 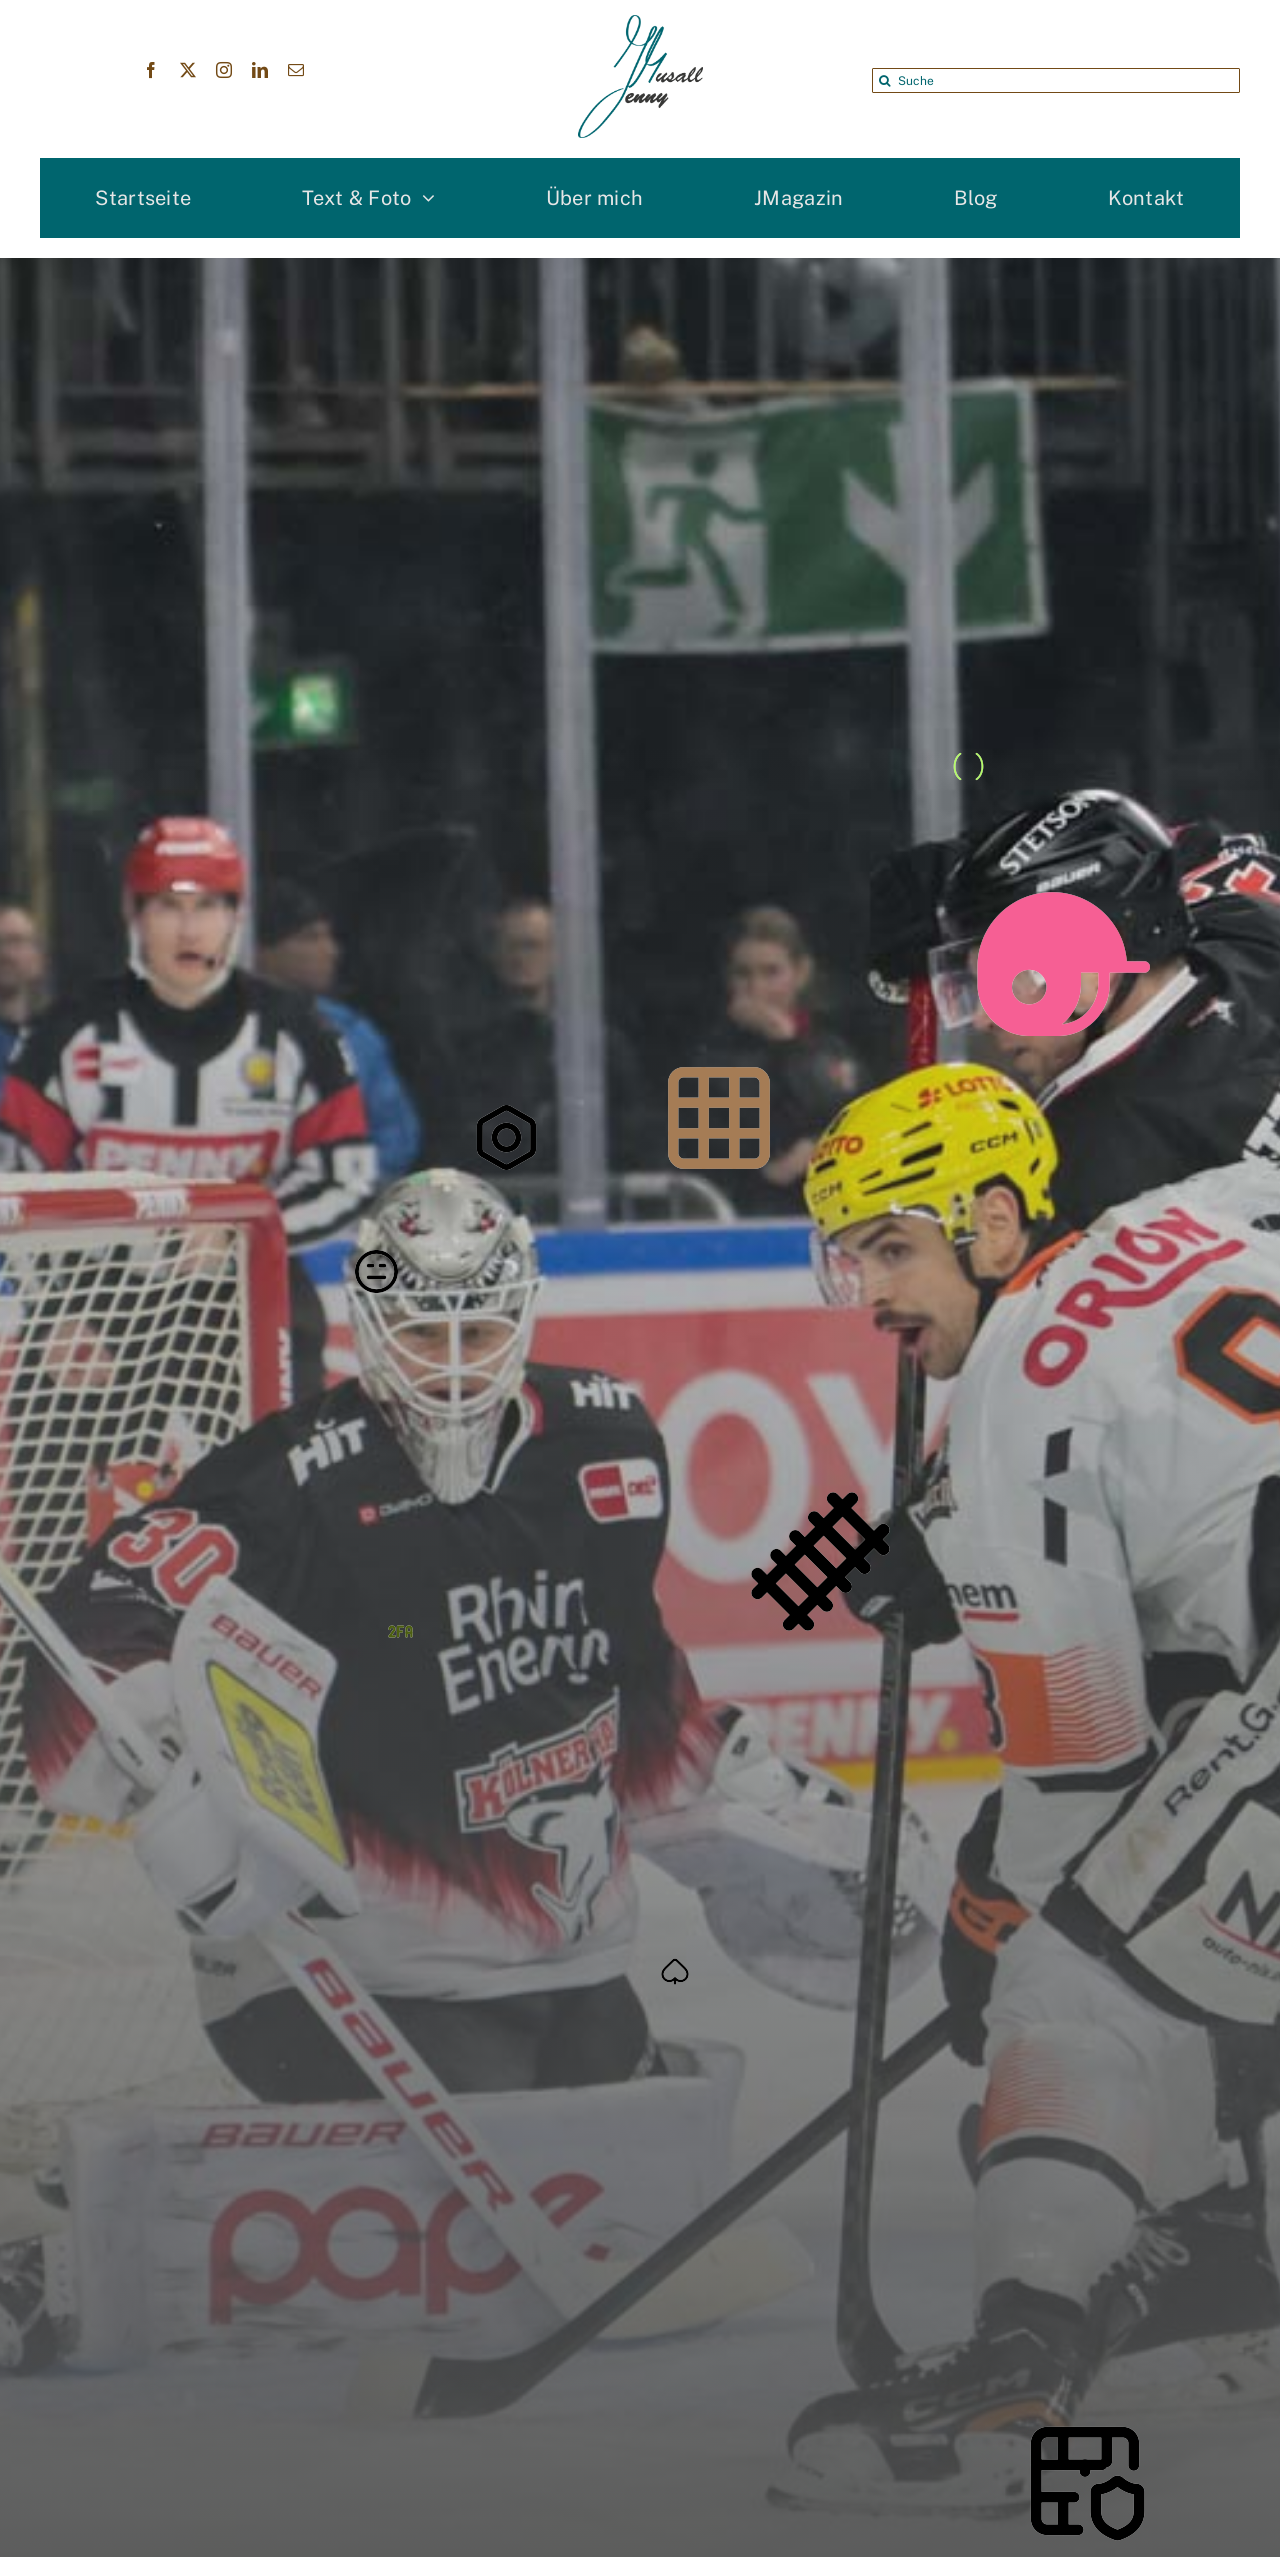 I want to click on access settings or configuration options, so click(x=506, y=1137).